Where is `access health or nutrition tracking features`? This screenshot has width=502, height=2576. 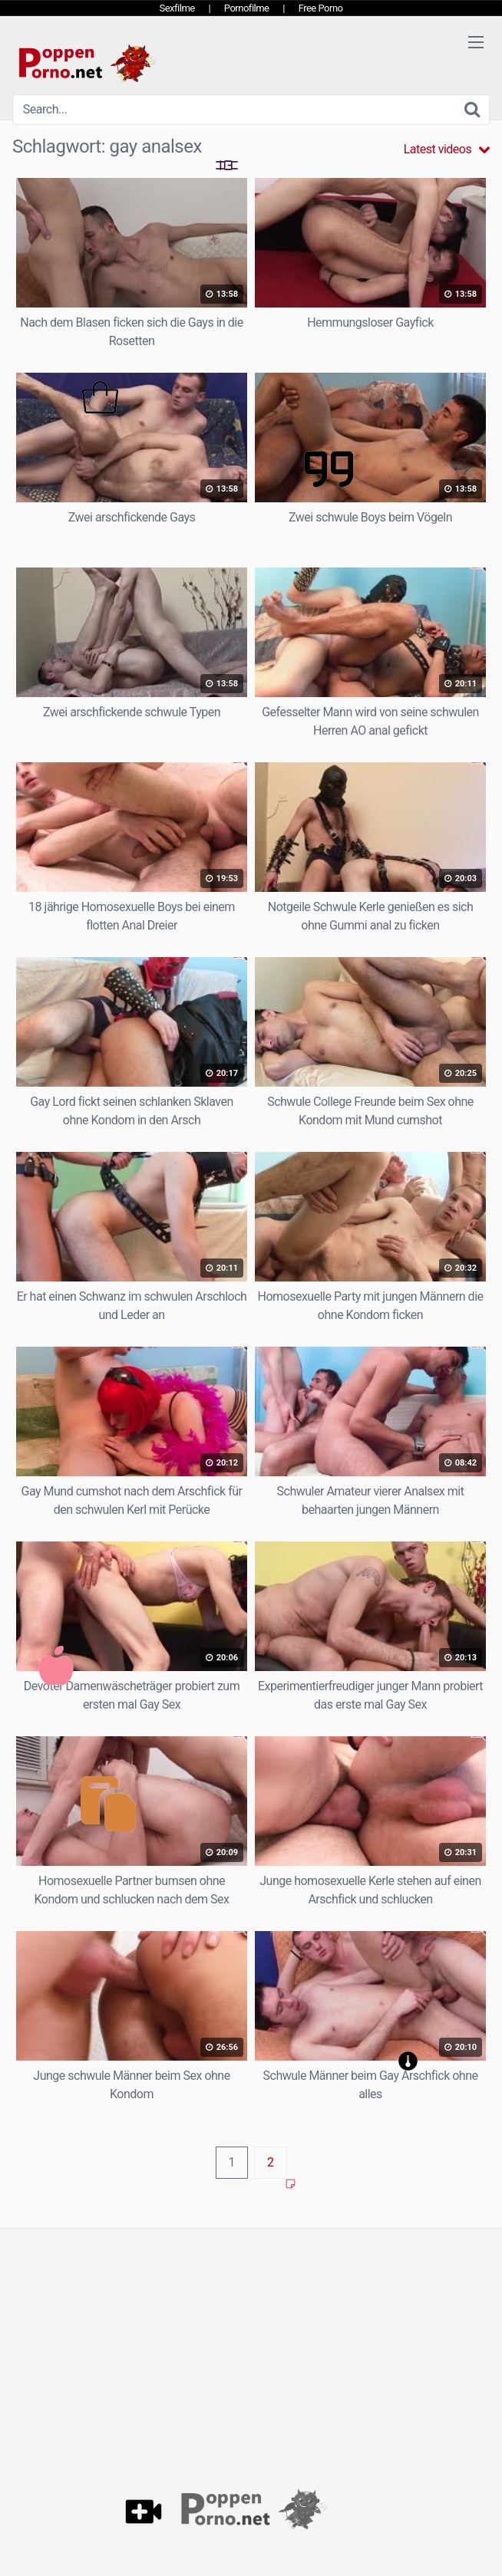
access health or nutrition tracking features is located at coordinates (56, 1666).